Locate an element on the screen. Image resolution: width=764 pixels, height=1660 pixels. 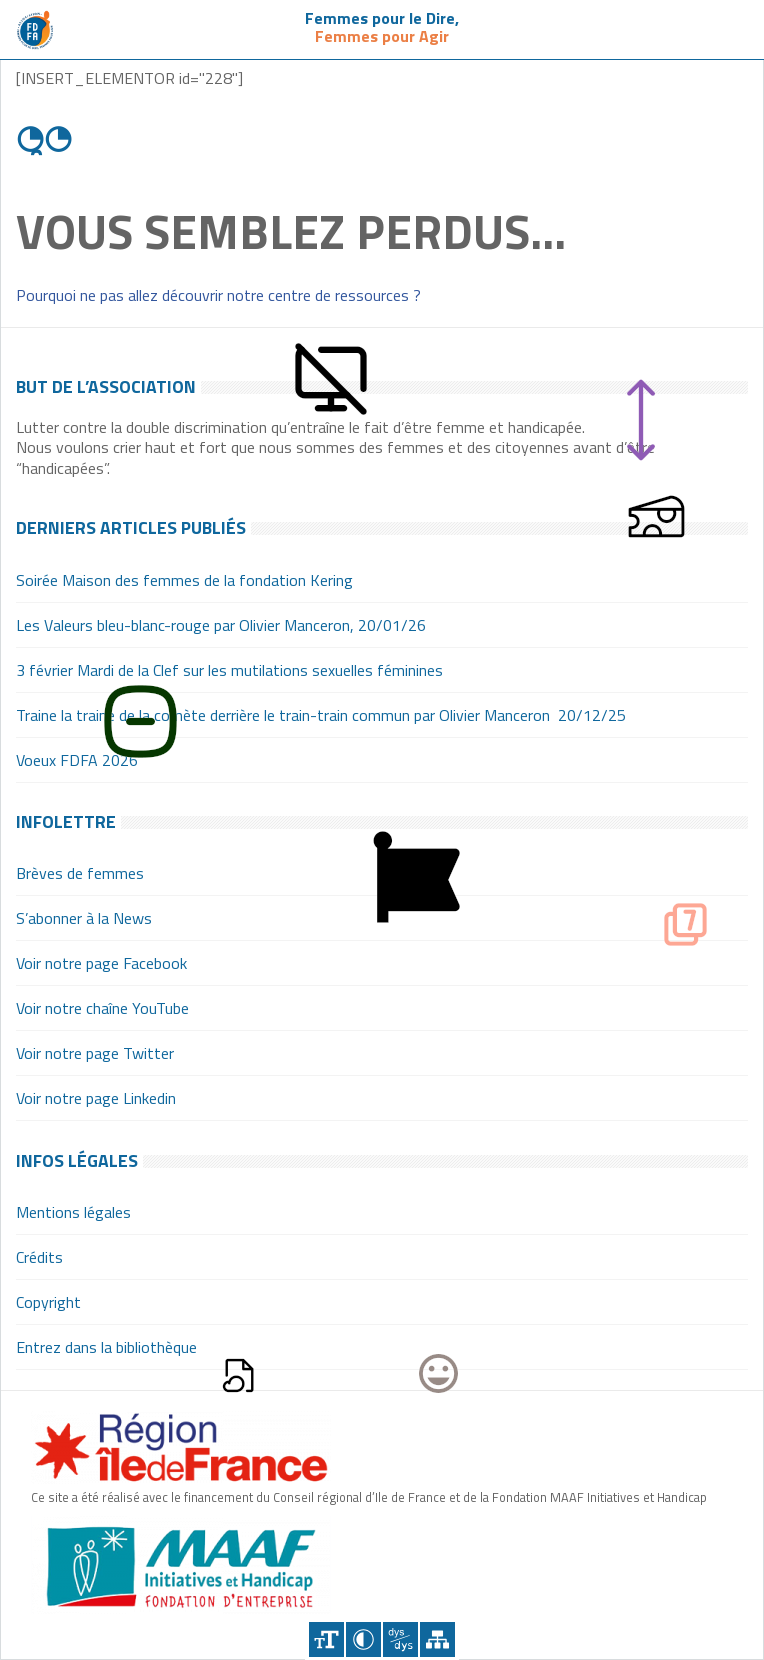
Font Awesome brand logo is located at coordinates (417, 877).